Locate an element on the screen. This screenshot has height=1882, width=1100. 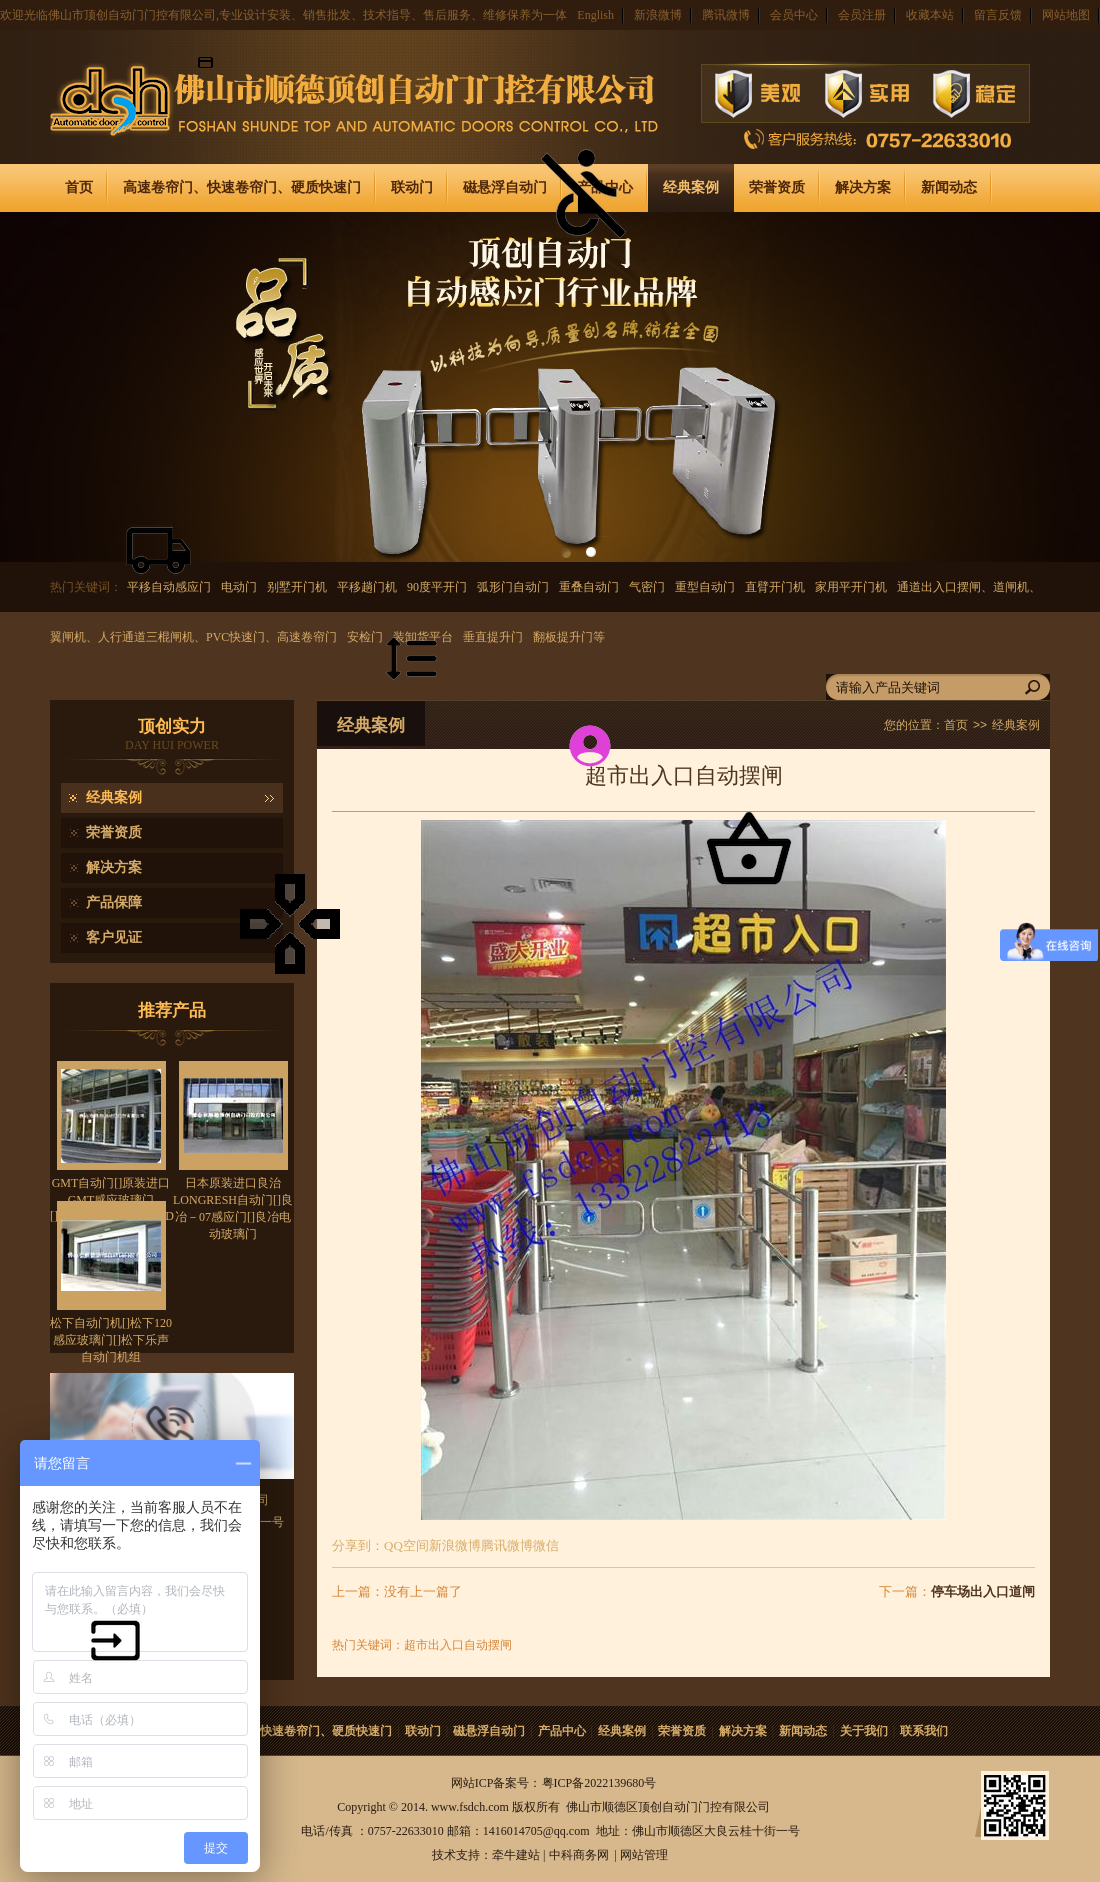
view your shopping basket is located at coordinates (749, 850).